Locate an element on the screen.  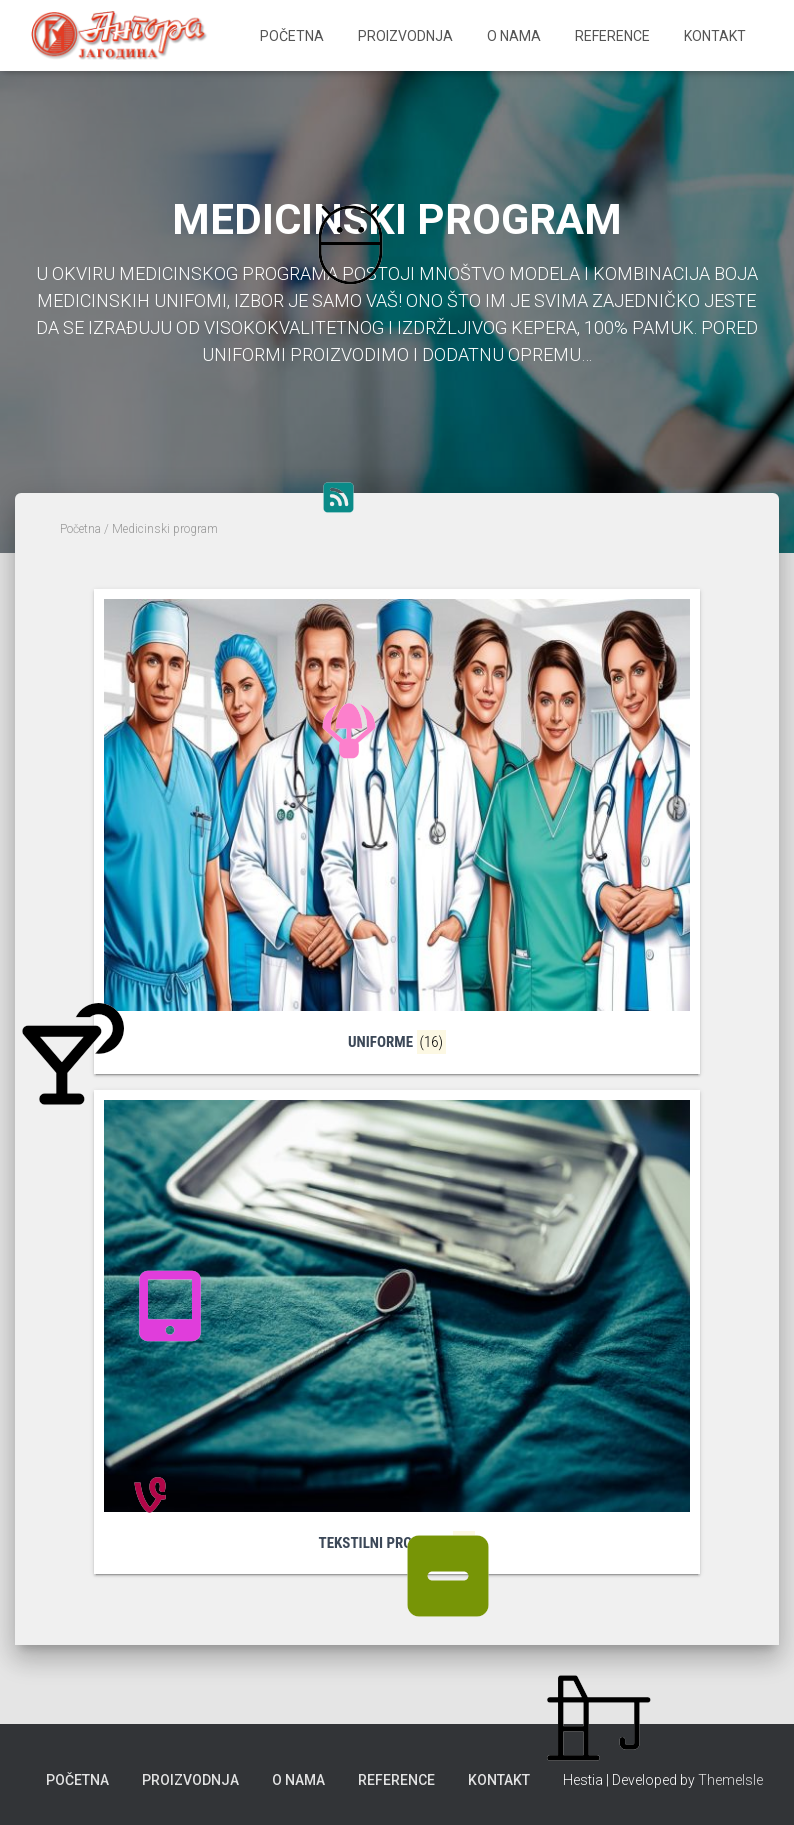
request an airdrop or supply delivery is located at coordinates (349, 732).